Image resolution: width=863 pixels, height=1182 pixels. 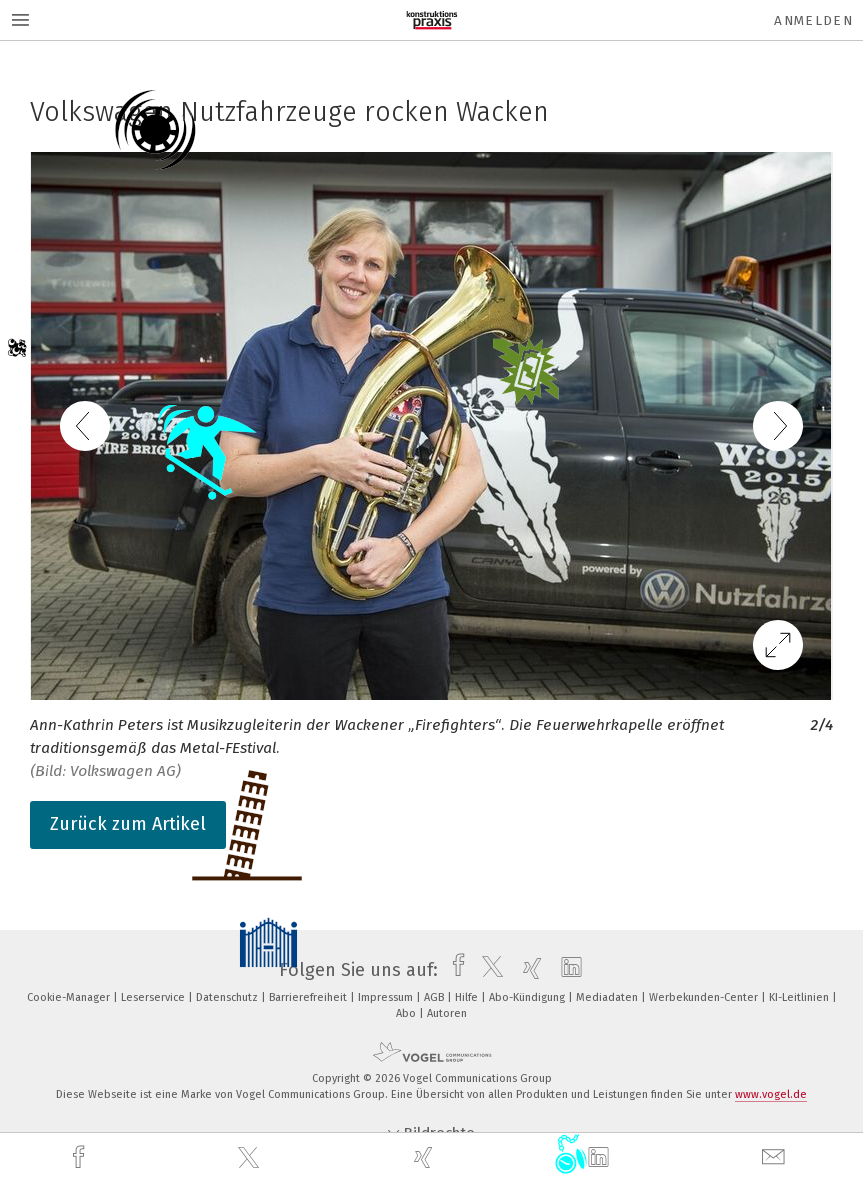 I want to click on view elapsed game time or timer, so click(x=571, y=1154).